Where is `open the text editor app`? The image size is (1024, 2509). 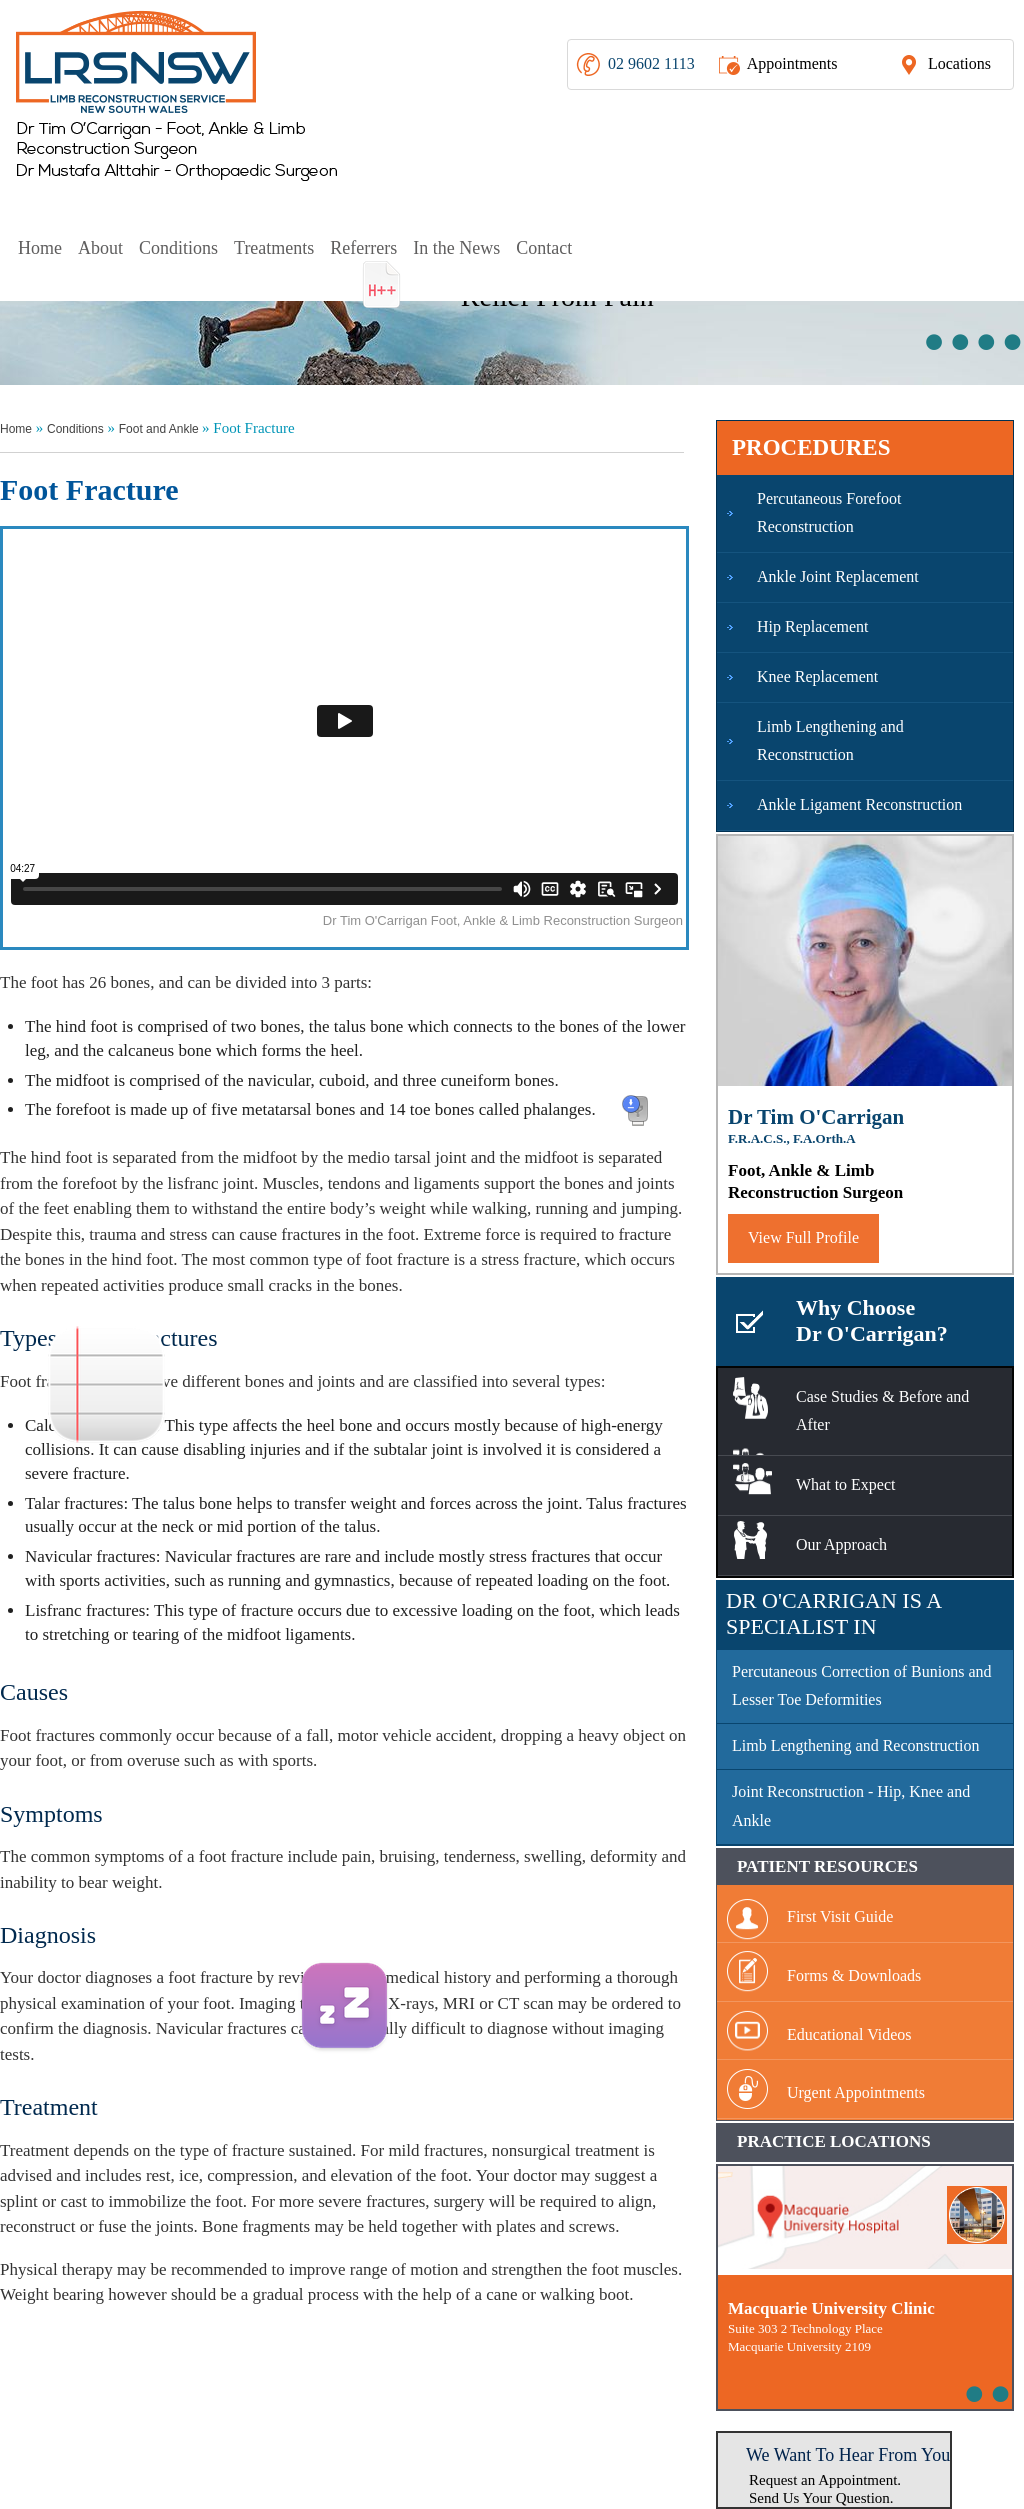 open the text editor app is located at coordinates (106, 1384).